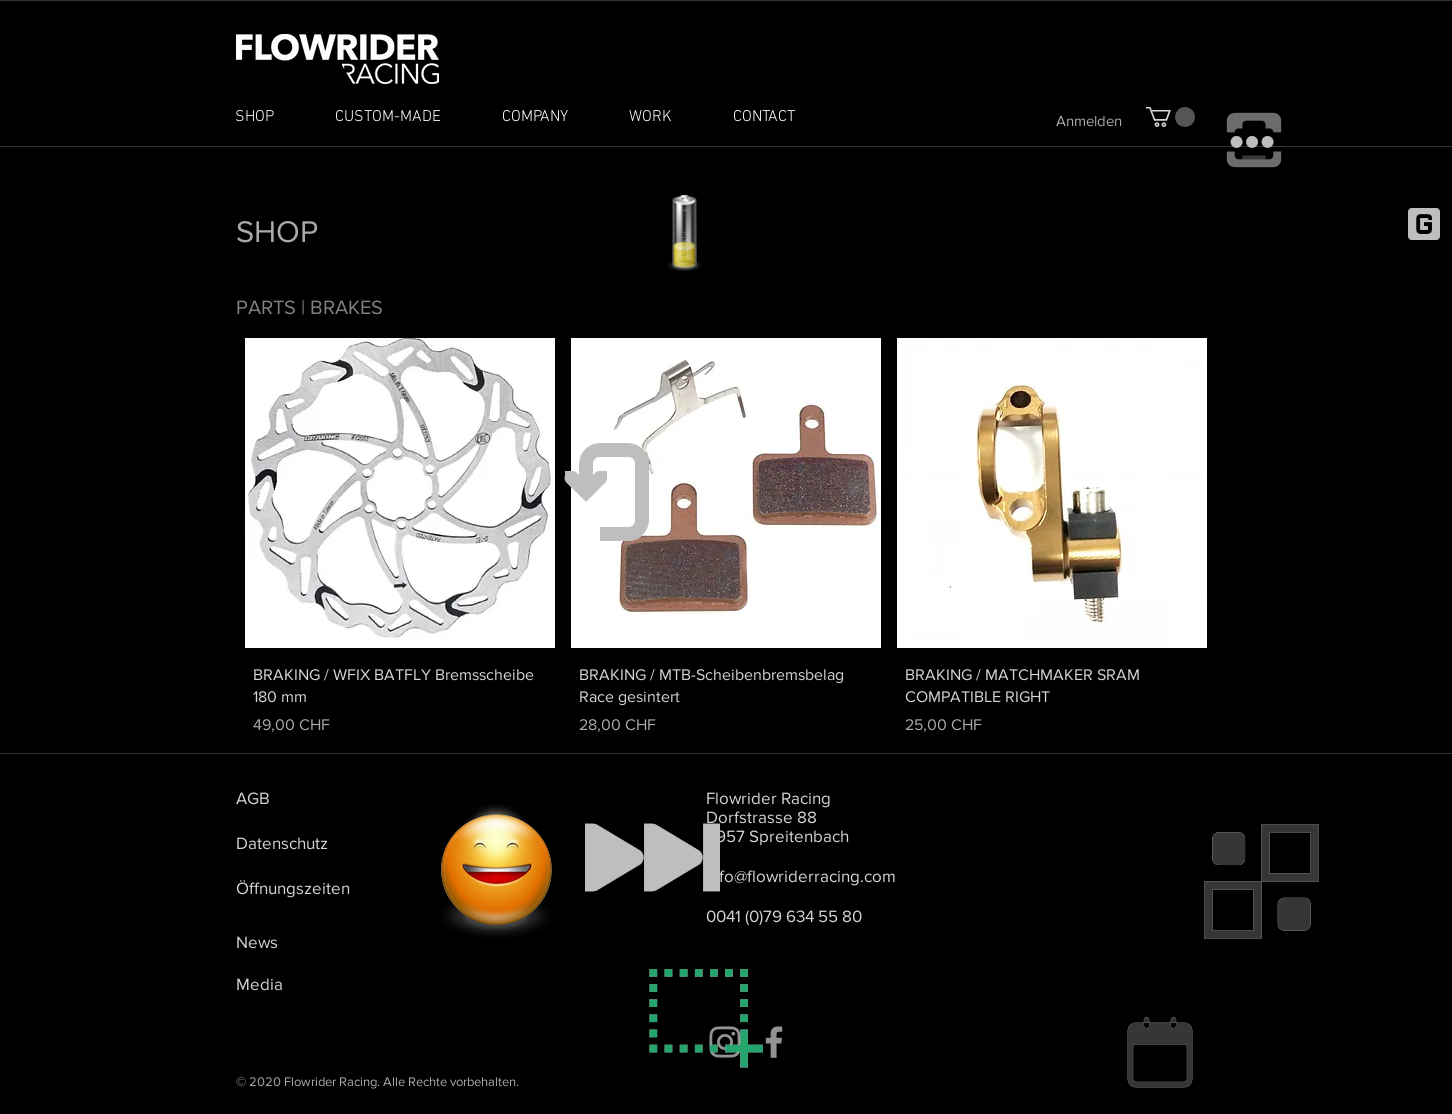  Describe the element at coordinates (1254, 140) in the screenshot. I see `indicates wired network connection in progress` at that location.